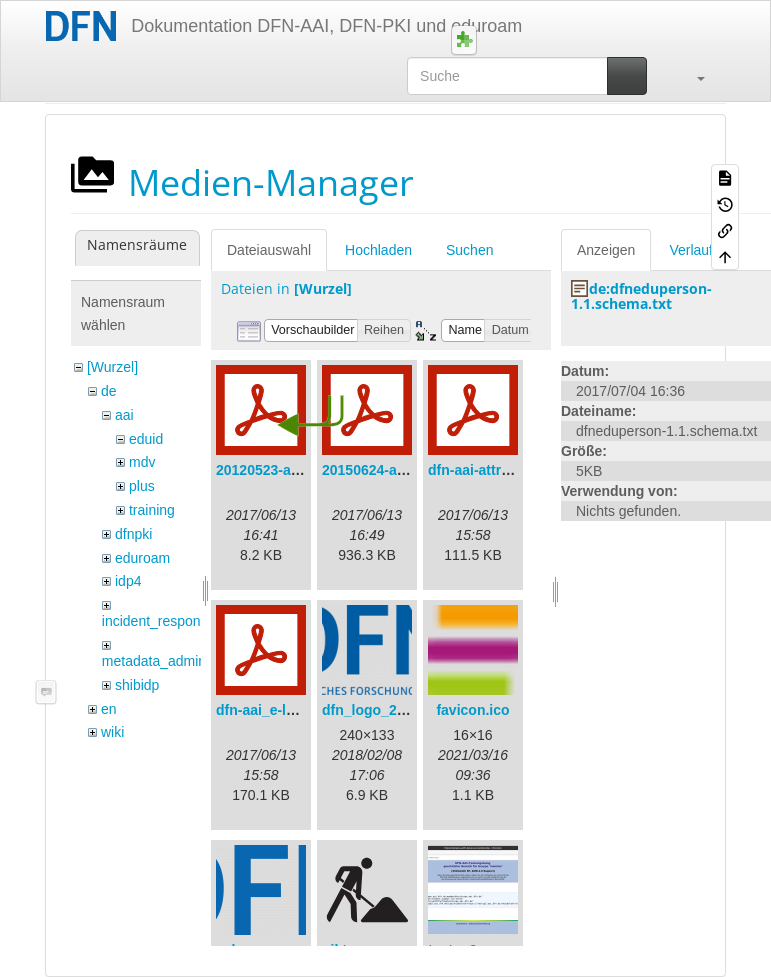 The width and height of the screenshot is (771, 977). I want to click on an extension or plugin file type, so click(464, 40).